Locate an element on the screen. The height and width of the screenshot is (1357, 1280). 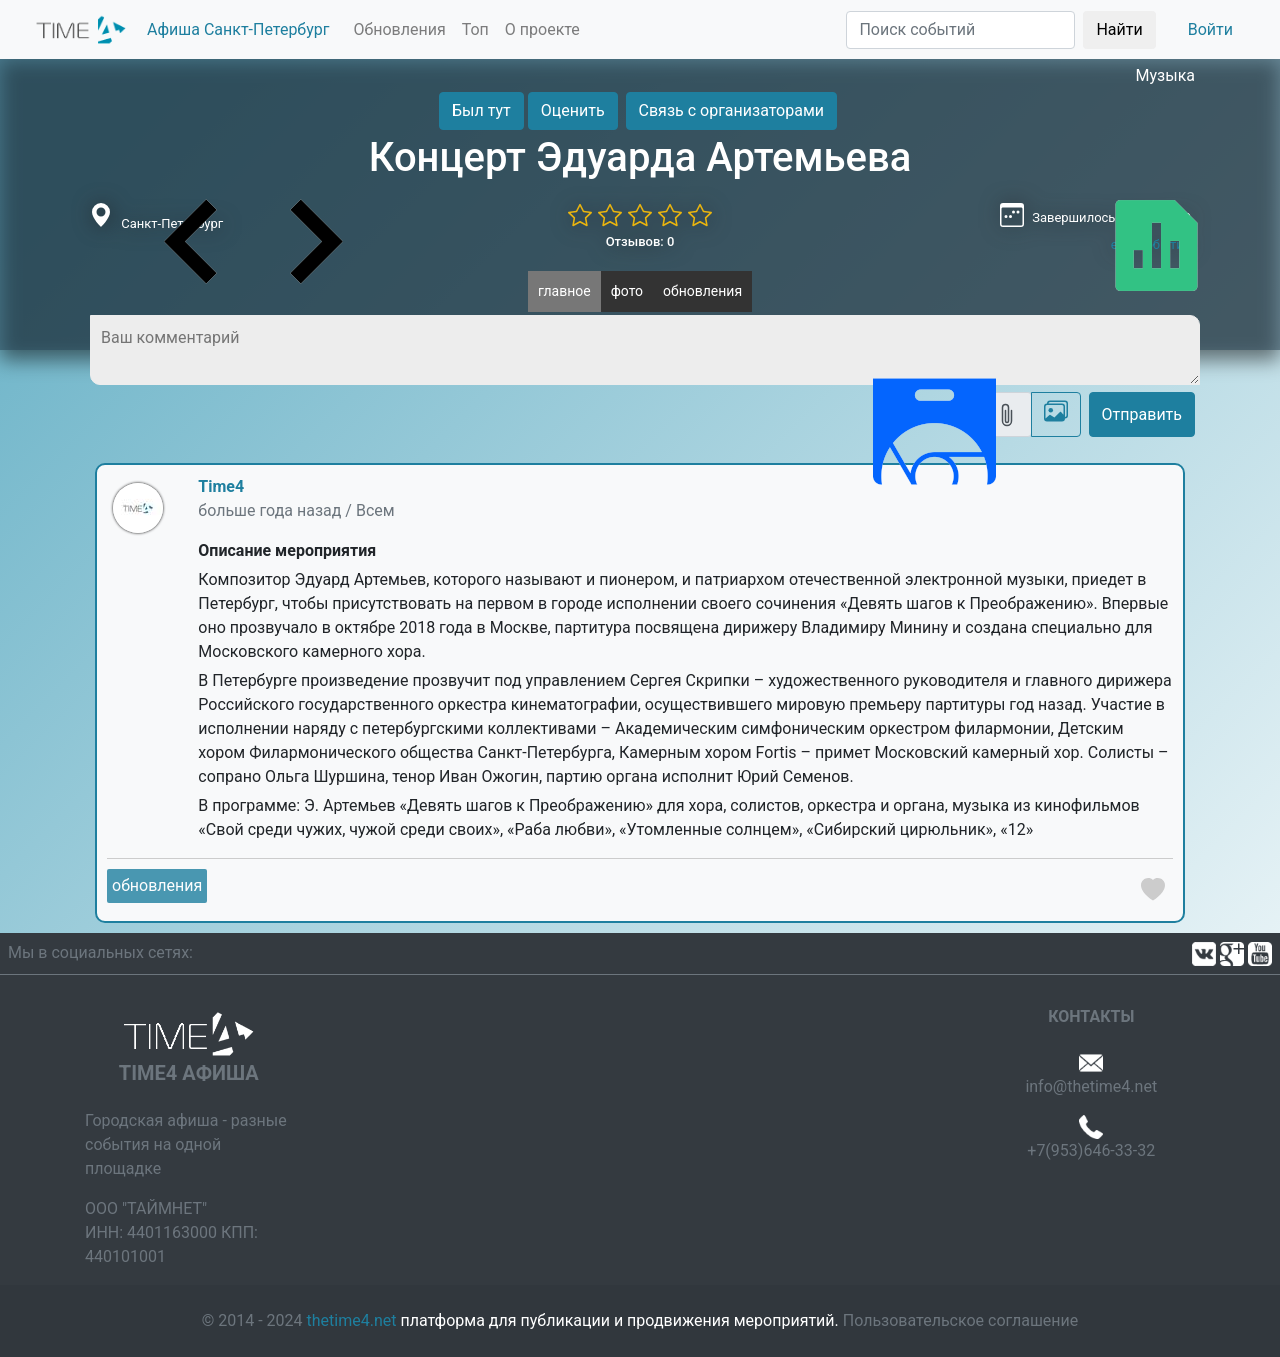
view document with chart data is located at coordinates (1156, 245).